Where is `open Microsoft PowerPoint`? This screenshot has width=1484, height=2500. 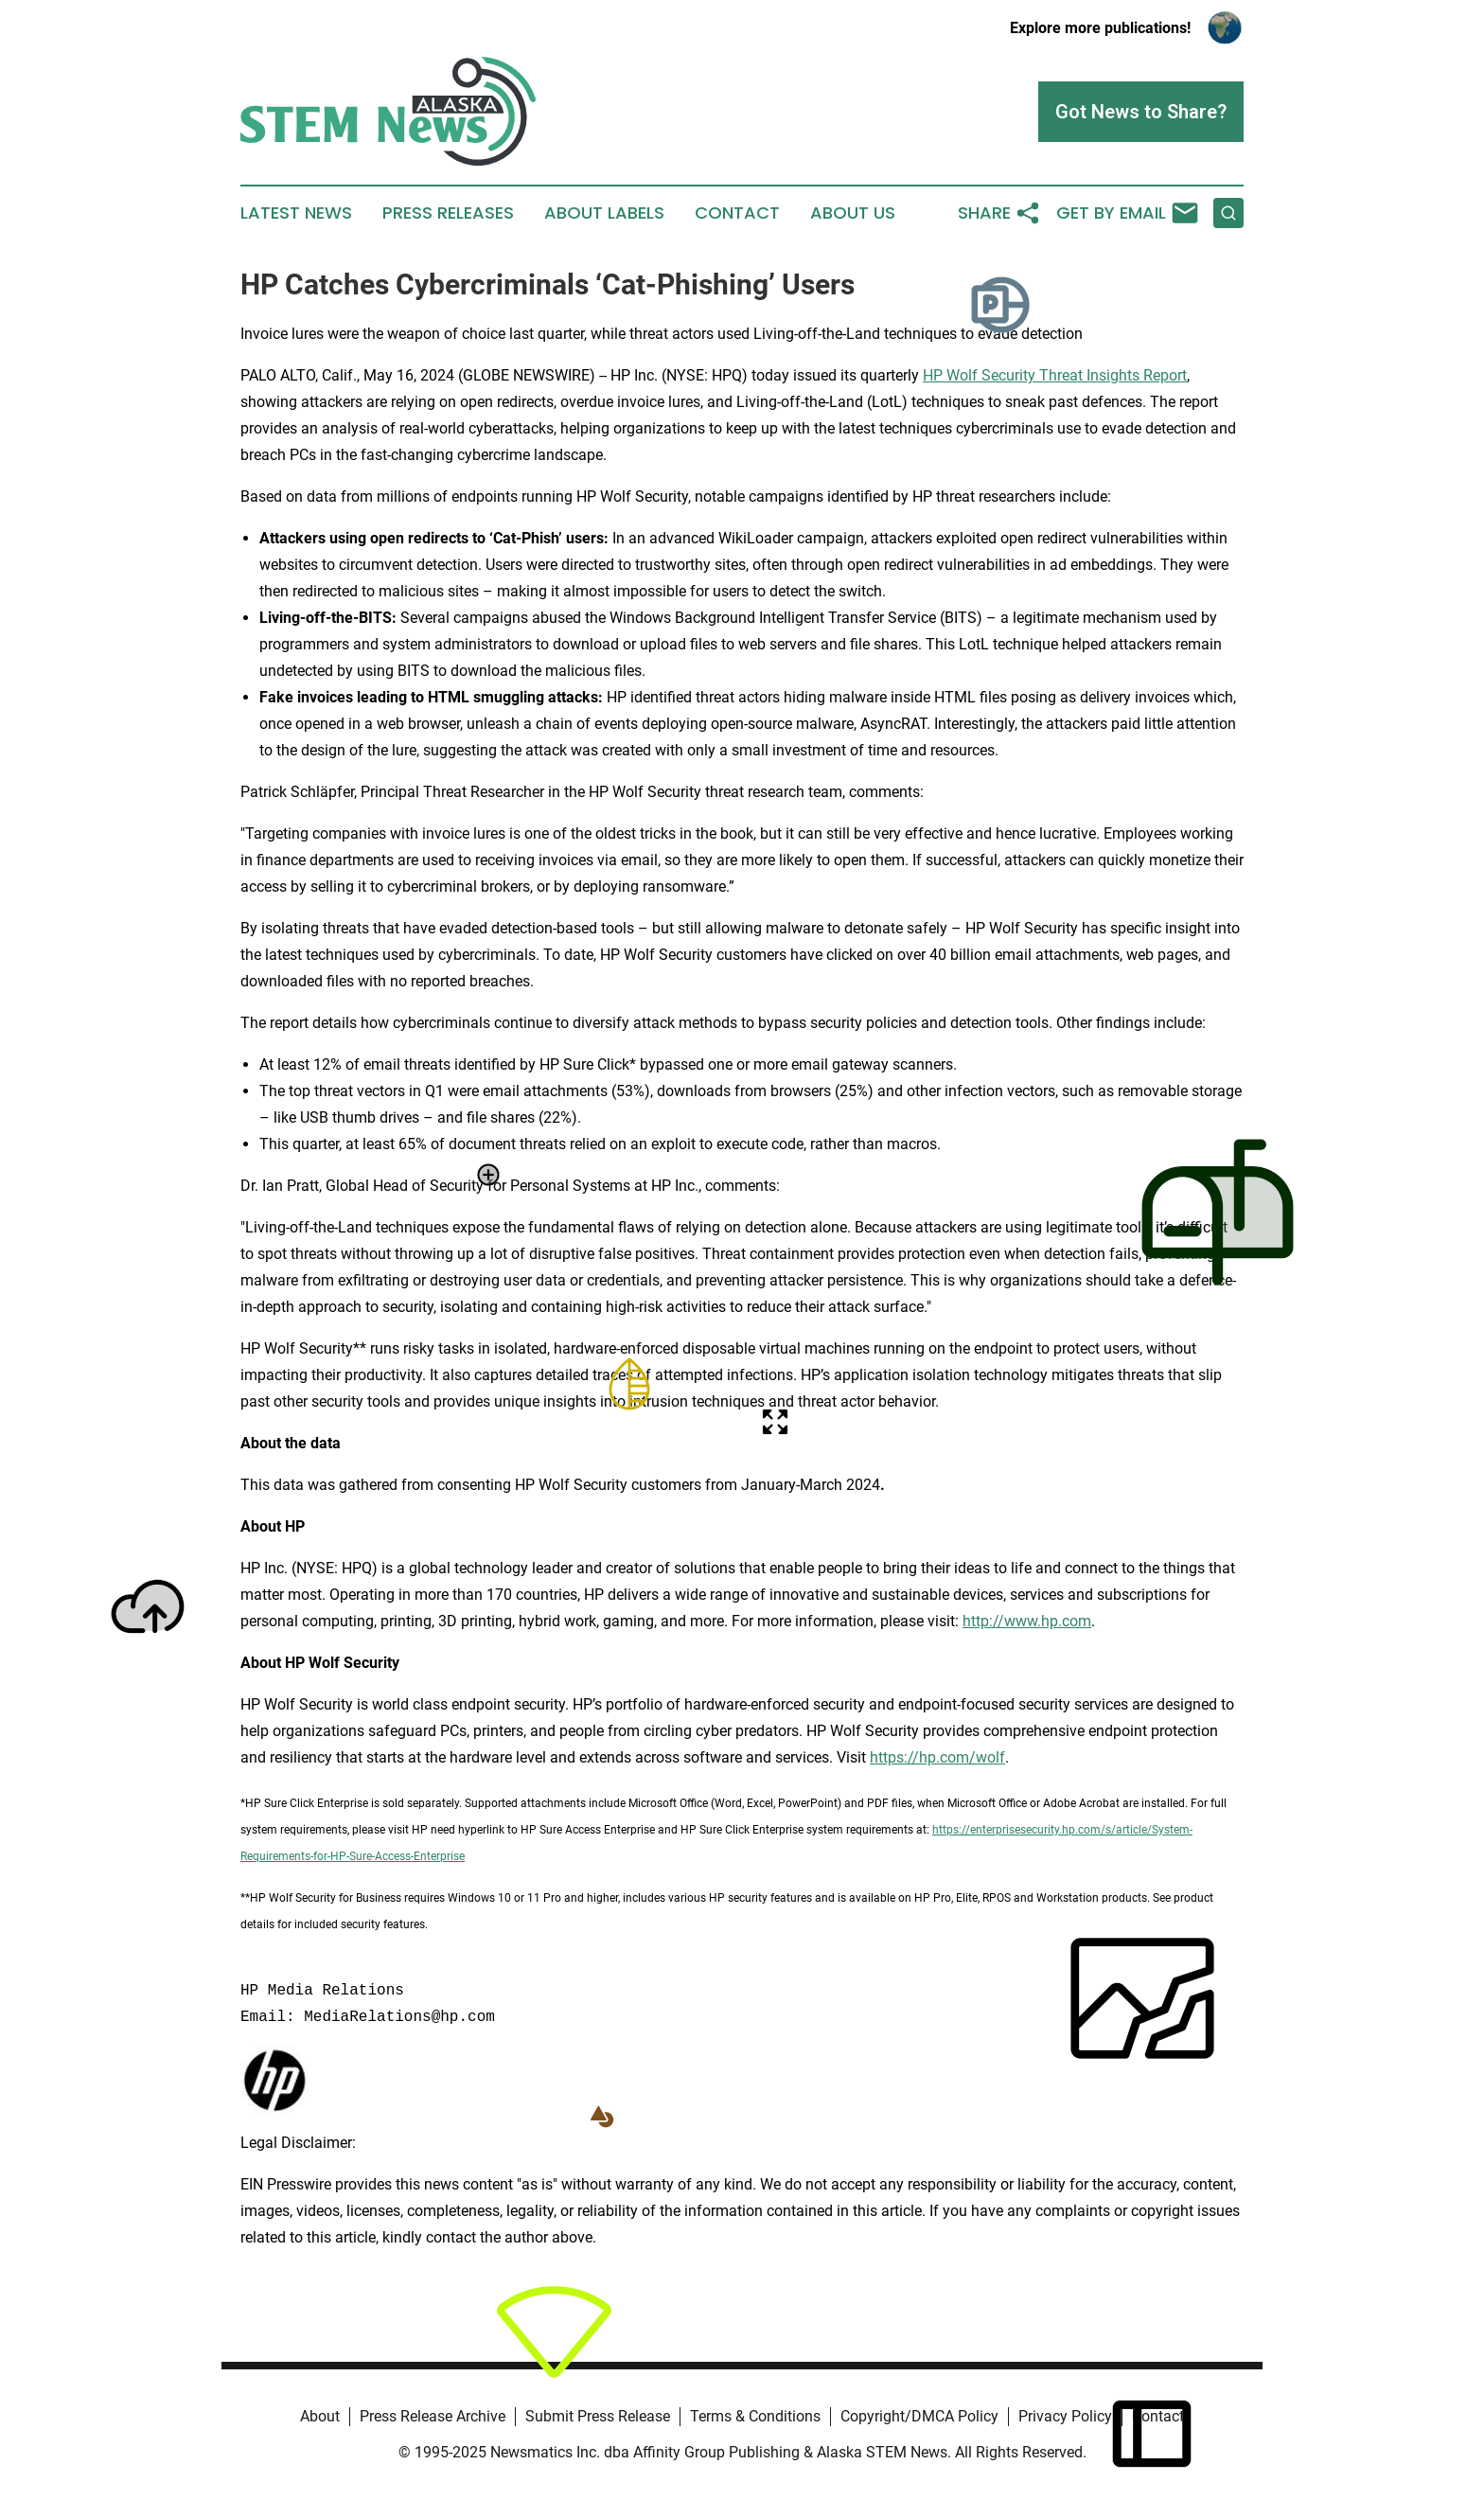
open Microsoft PowerPoint is located at coordinates (999, 305).